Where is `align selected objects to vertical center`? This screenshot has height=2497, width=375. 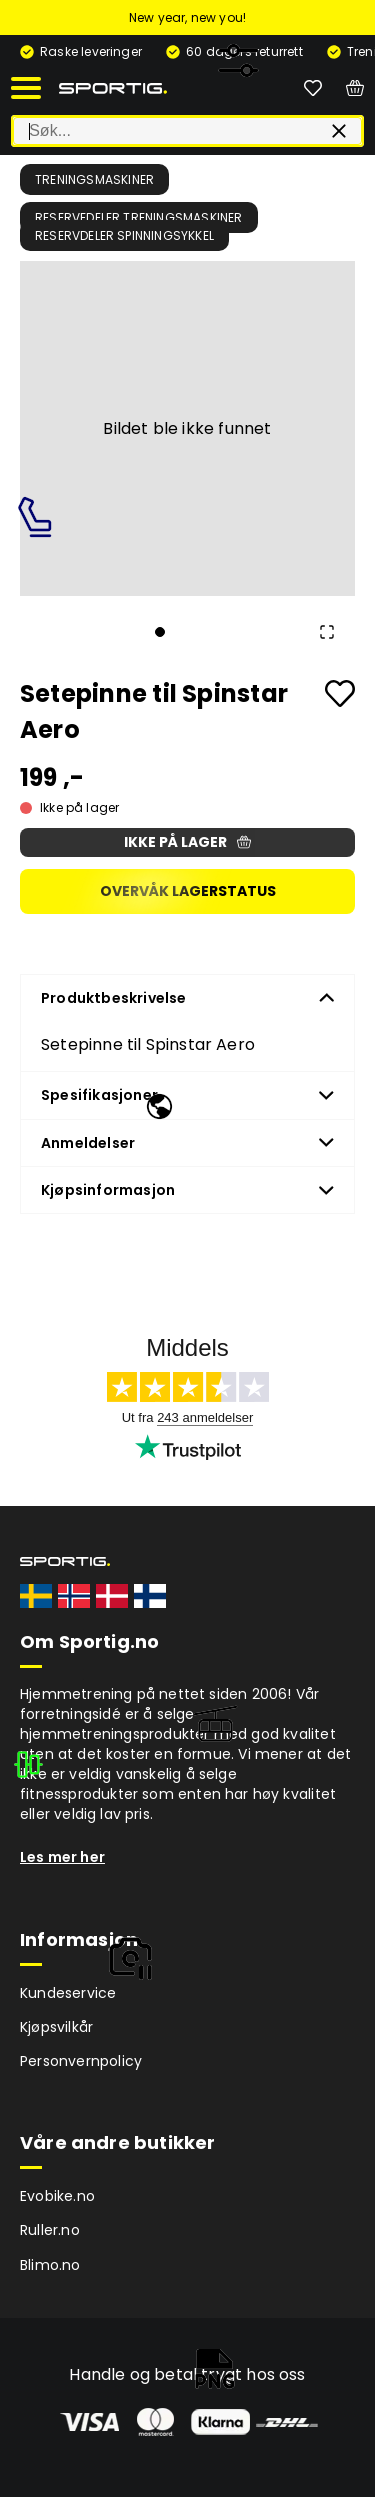 align selected objects to vertical center is located at coordinates (28, 1764).